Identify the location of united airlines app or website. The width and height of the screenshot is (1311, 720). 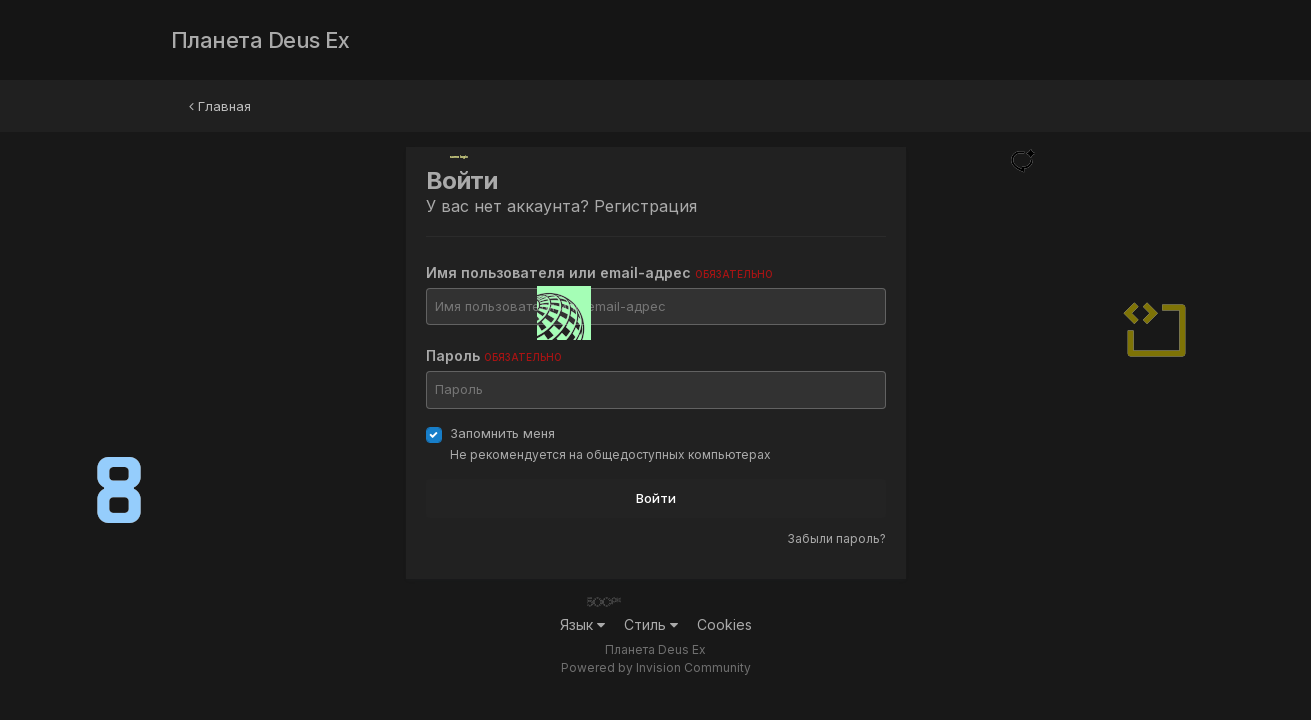
(564, 313).